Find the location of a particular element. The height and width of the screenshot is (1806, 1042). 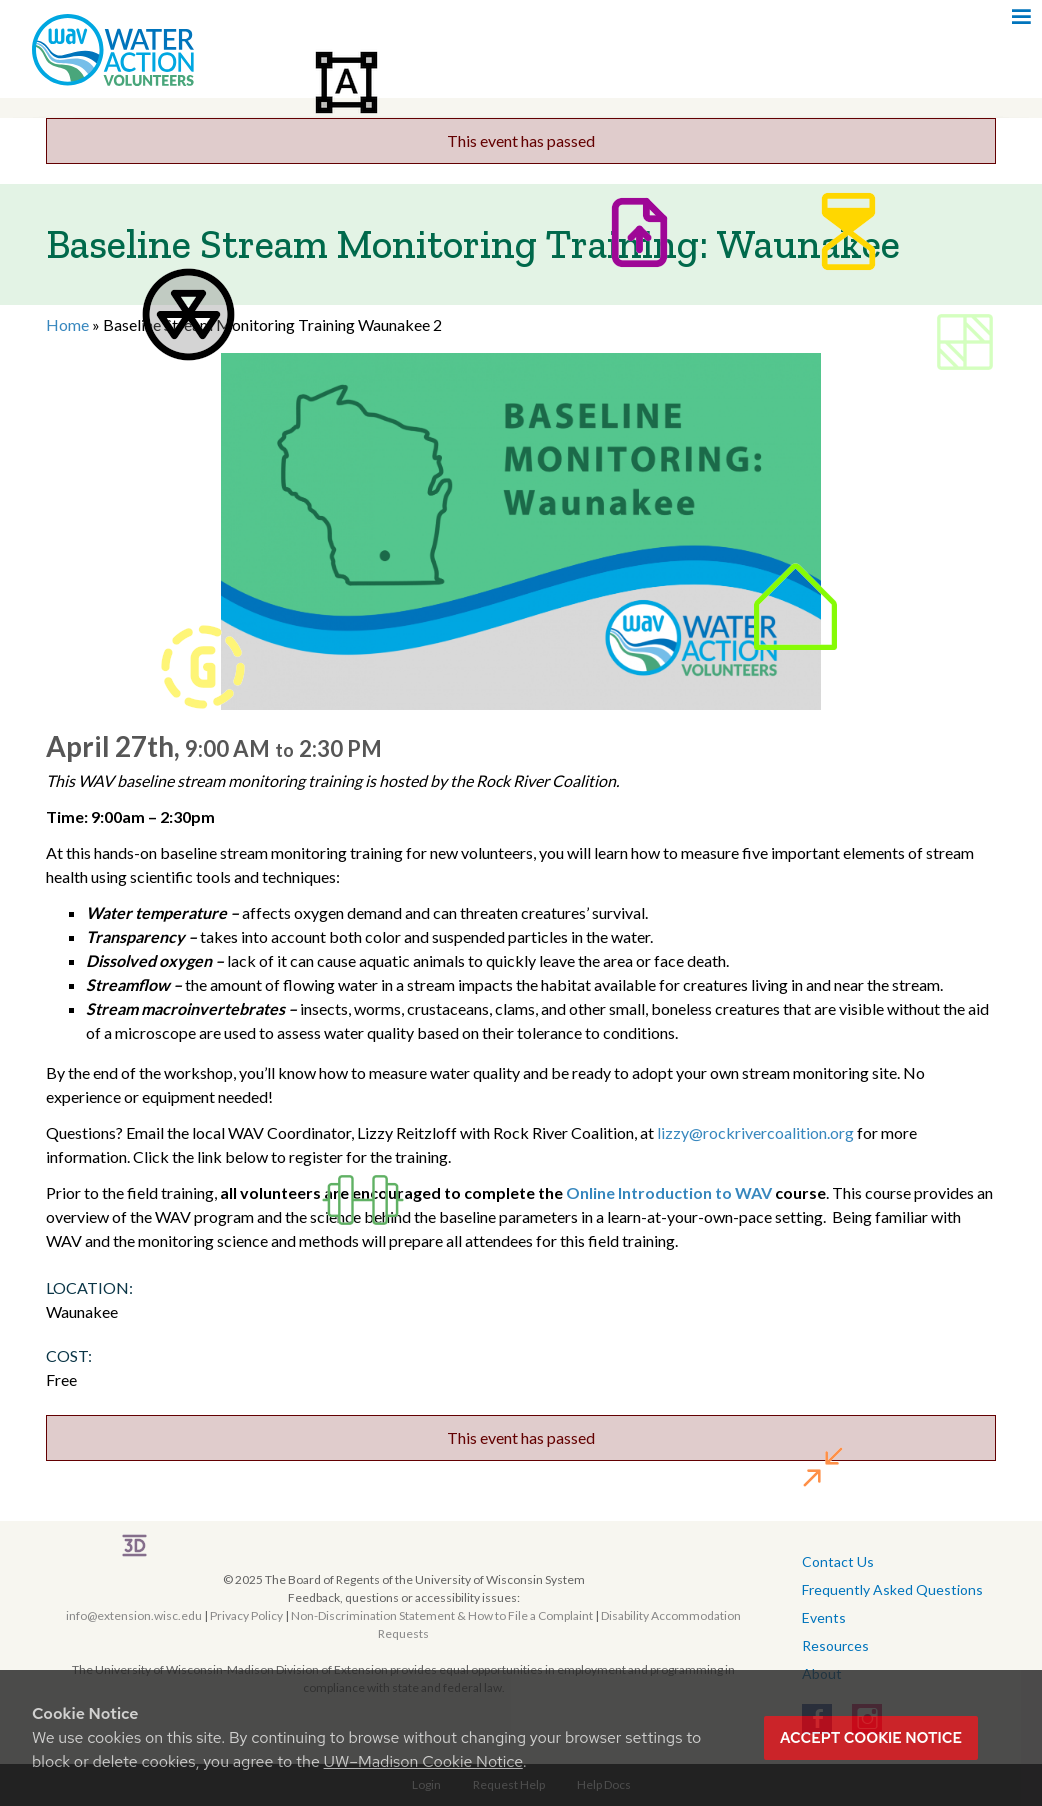

format or edit text box properties is located at coordinates (346, 82).